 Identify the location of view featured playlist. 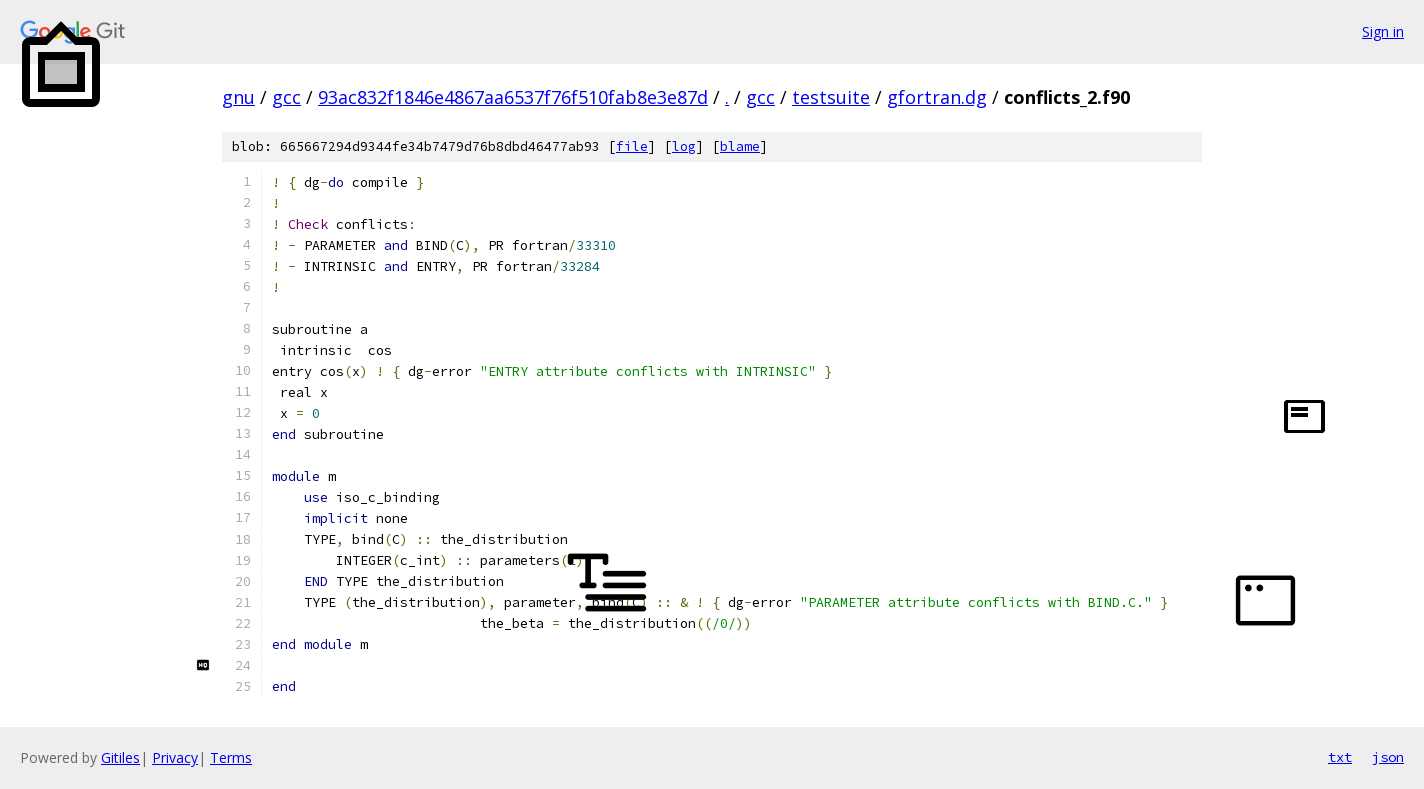
(1304, 416).